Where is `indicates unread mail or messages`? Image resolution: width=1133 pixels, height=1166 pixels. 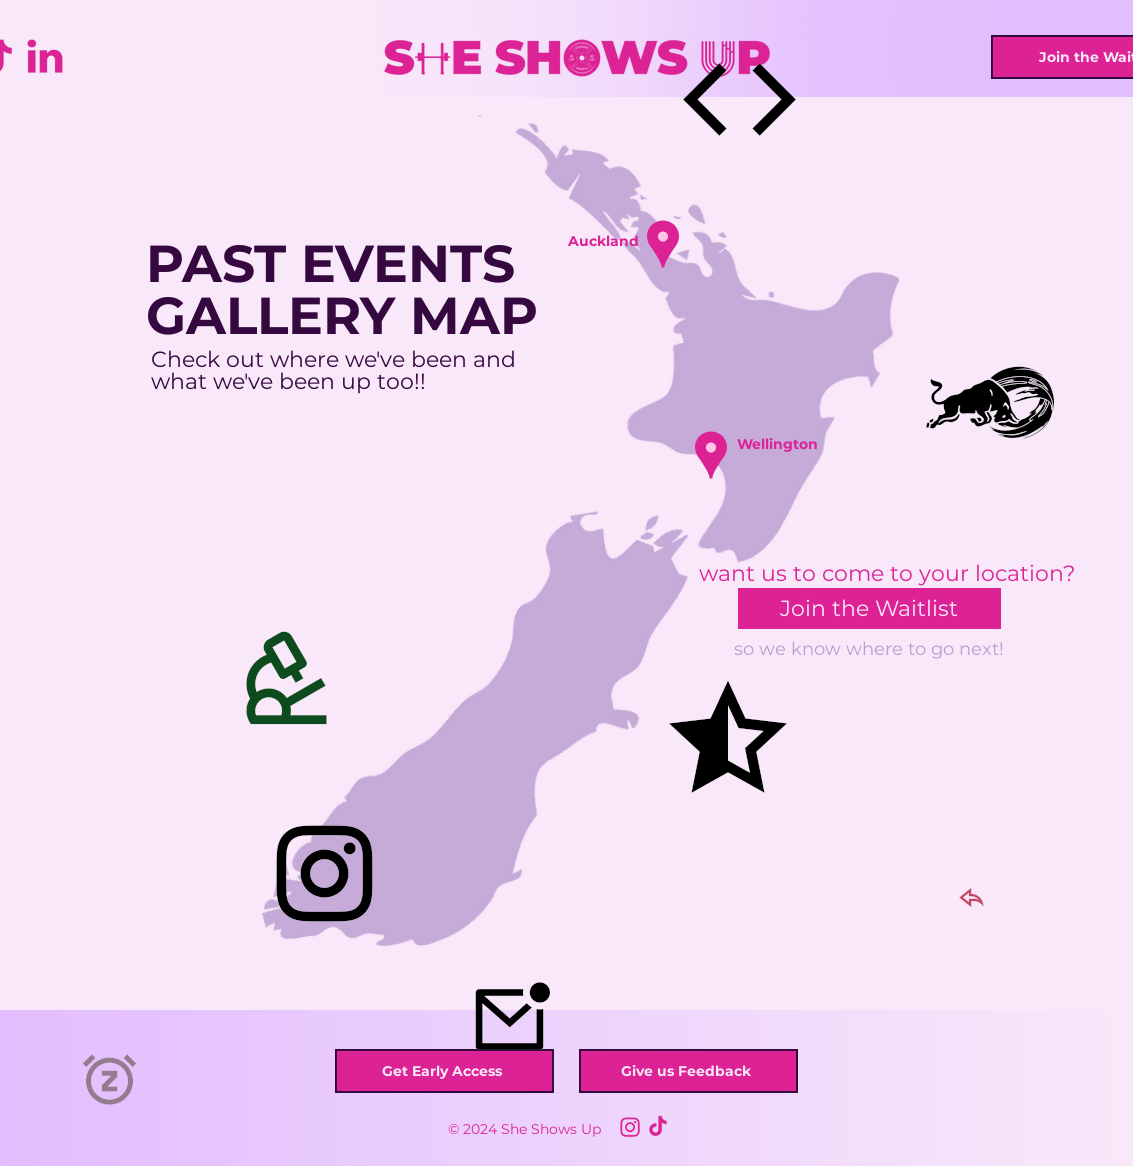 indicates unread mail or messages is located at coordinates (509, 1019).